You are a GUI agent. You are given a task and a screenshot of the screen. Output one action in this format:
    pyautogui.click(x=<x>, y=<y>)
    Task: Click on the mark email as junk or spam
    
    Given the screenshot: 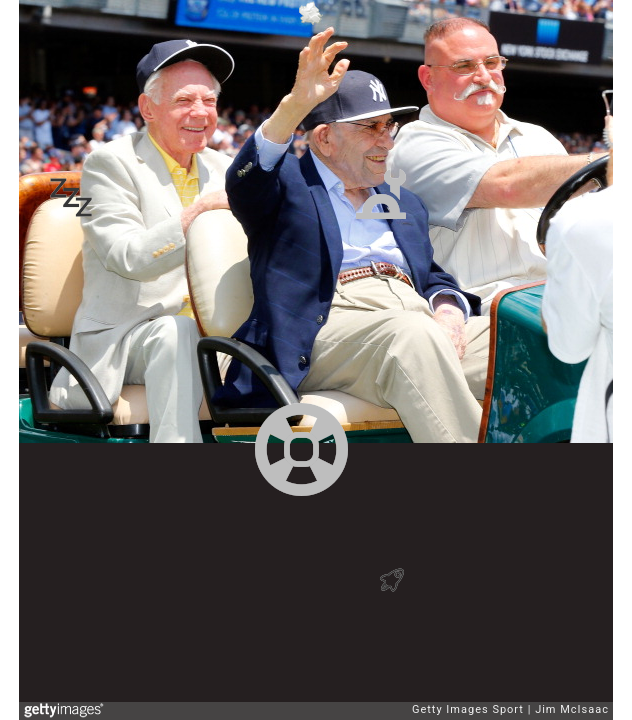 What is the action you would take?
    pyautogui.click(x=310, y=13)
    